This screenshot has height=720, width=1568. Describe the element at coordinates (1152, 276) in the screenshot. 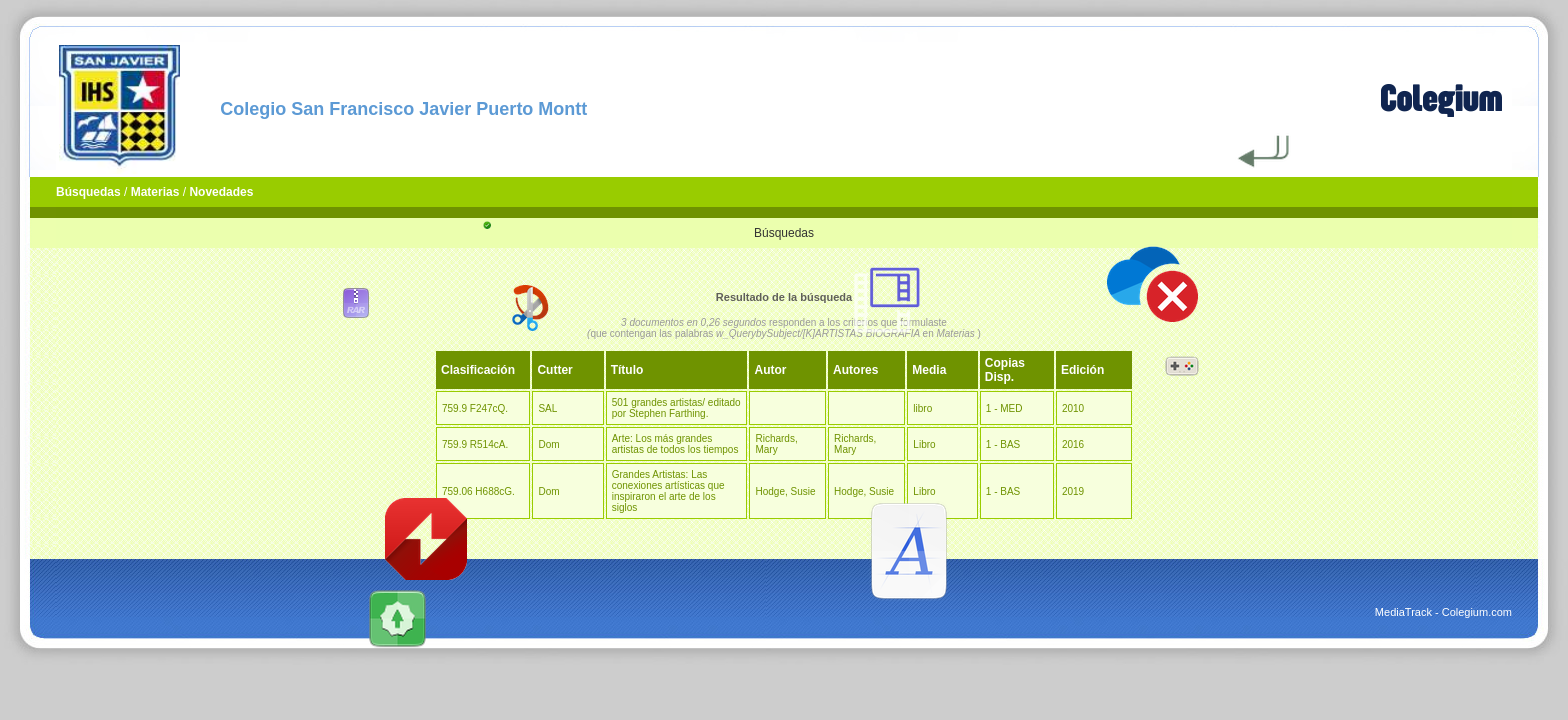

I see `OneDrive sync error or connection failure` at that location.